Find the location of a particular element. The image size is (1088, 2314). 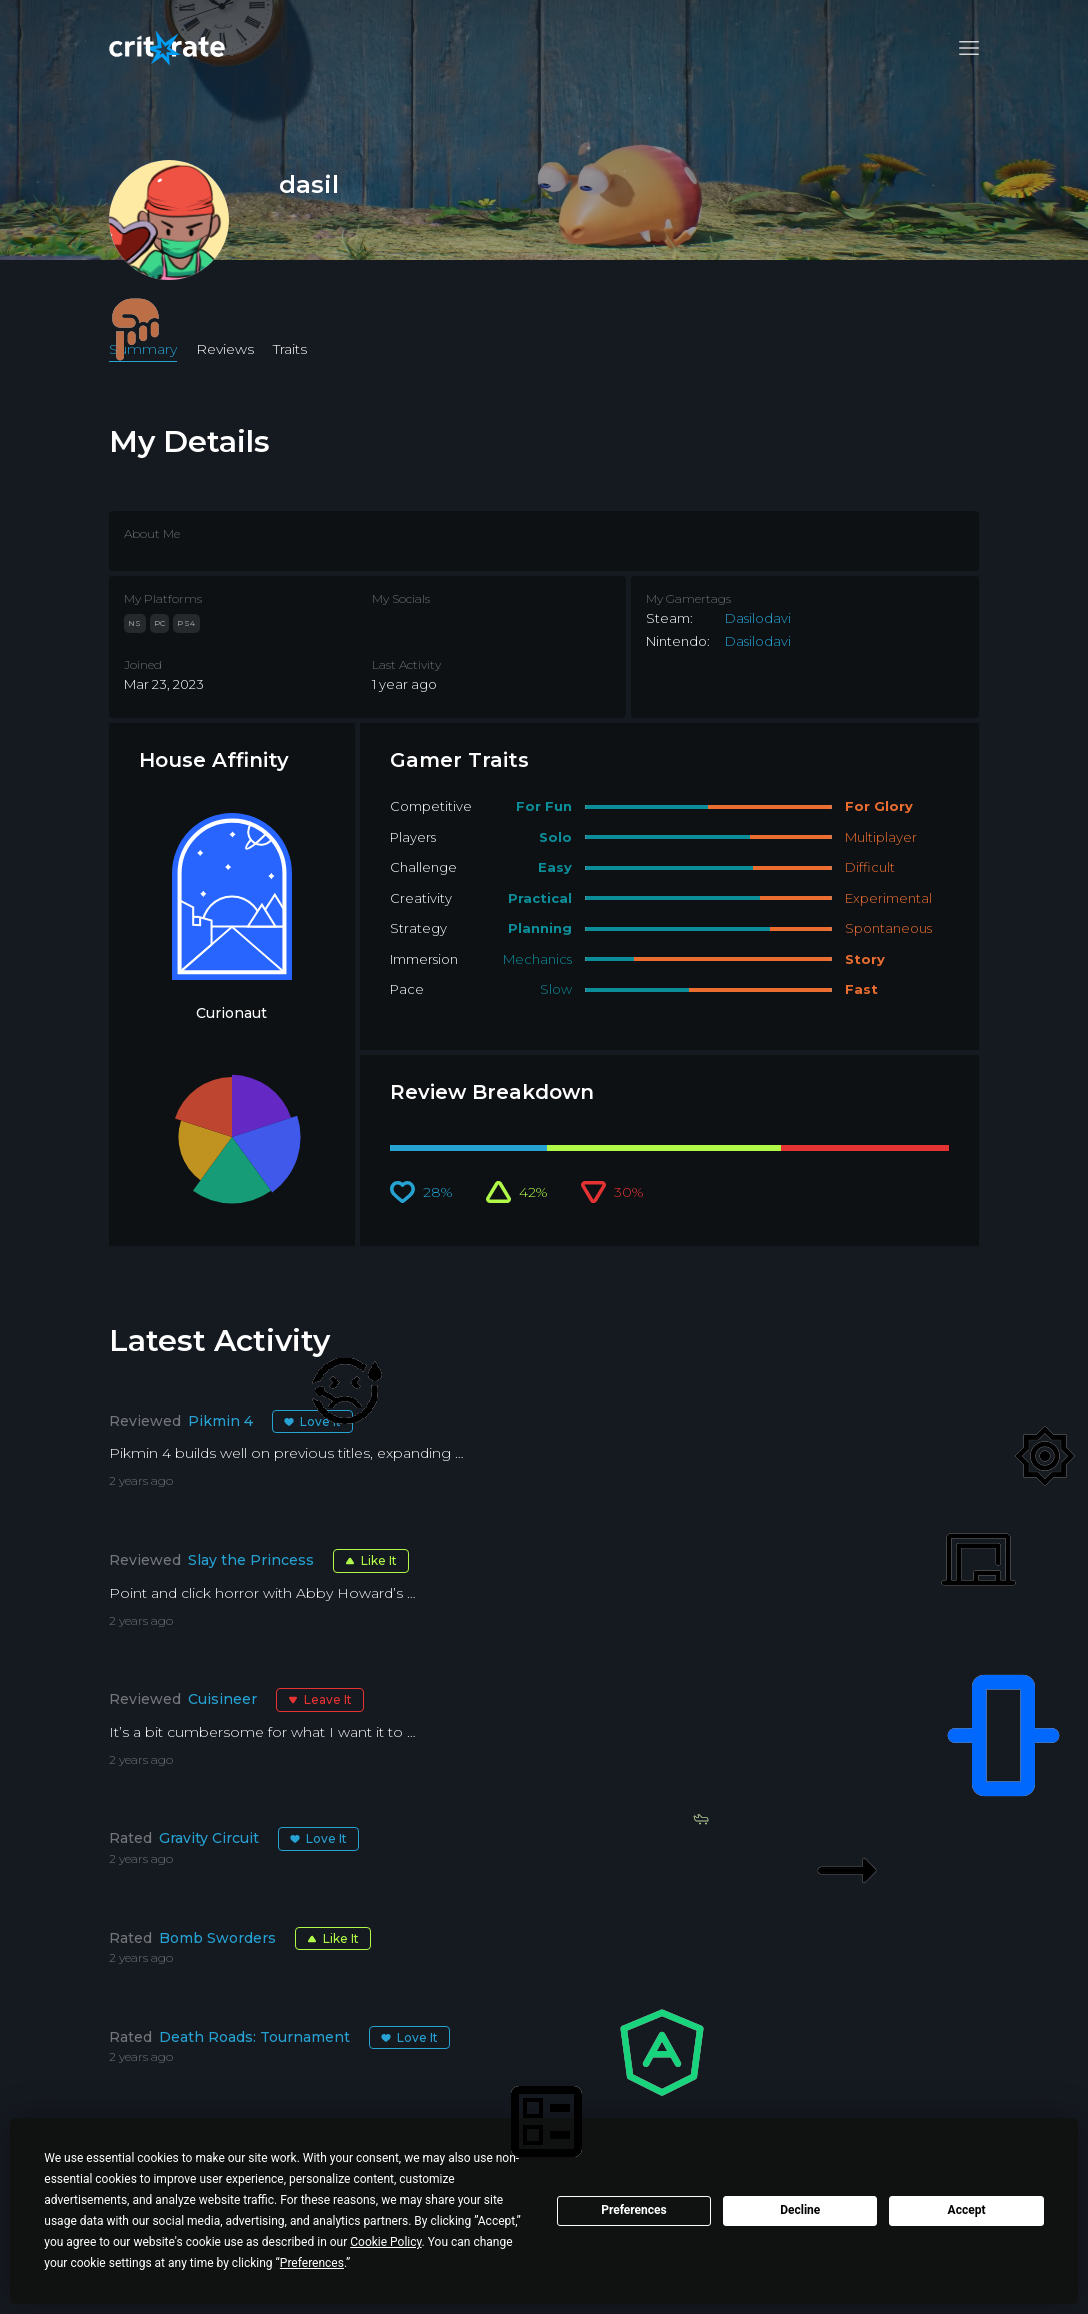

report feeling unwell or sick is located at coordinates (345, 1391).